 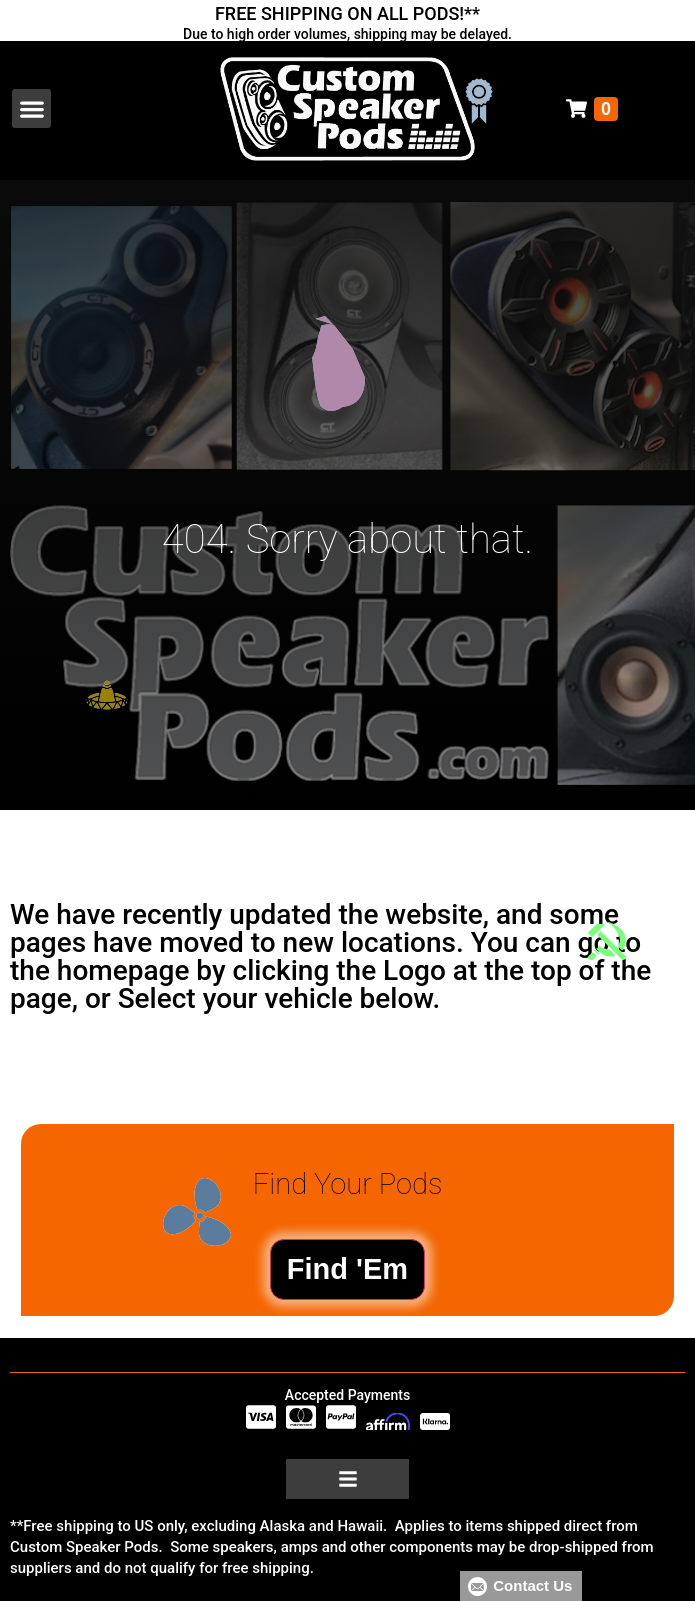 What do you see at coordinates (107, 695) in the screenshot?
I see `select mexican or latin american themed content` at bounding box center [107, 695].